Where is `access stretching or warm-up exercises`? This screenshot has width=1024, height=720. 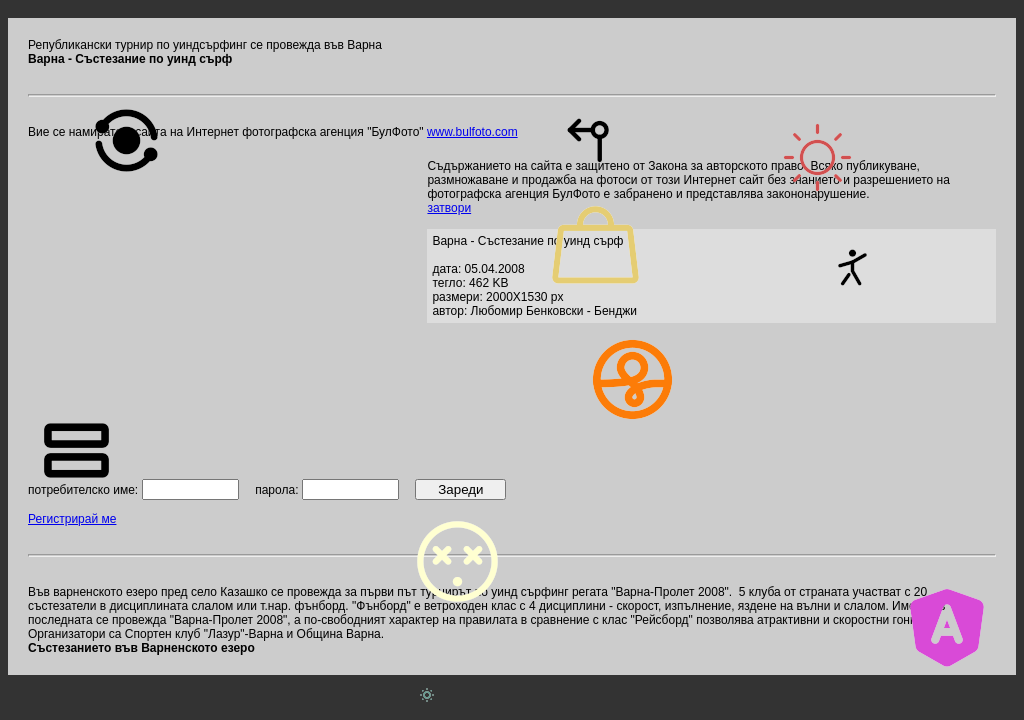 access stretching or warm-up exercises is located at coordinates (852, 267).